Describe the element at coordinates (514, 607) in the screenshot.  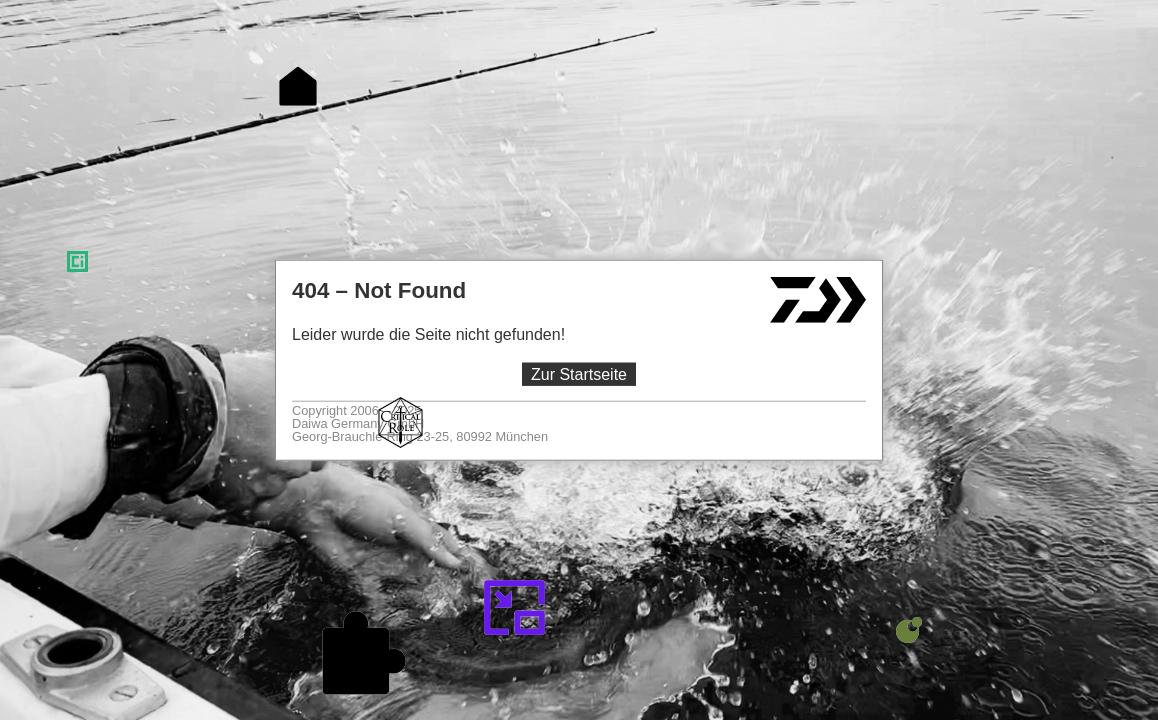
I see `enable picture-in-picture mode` at that location.